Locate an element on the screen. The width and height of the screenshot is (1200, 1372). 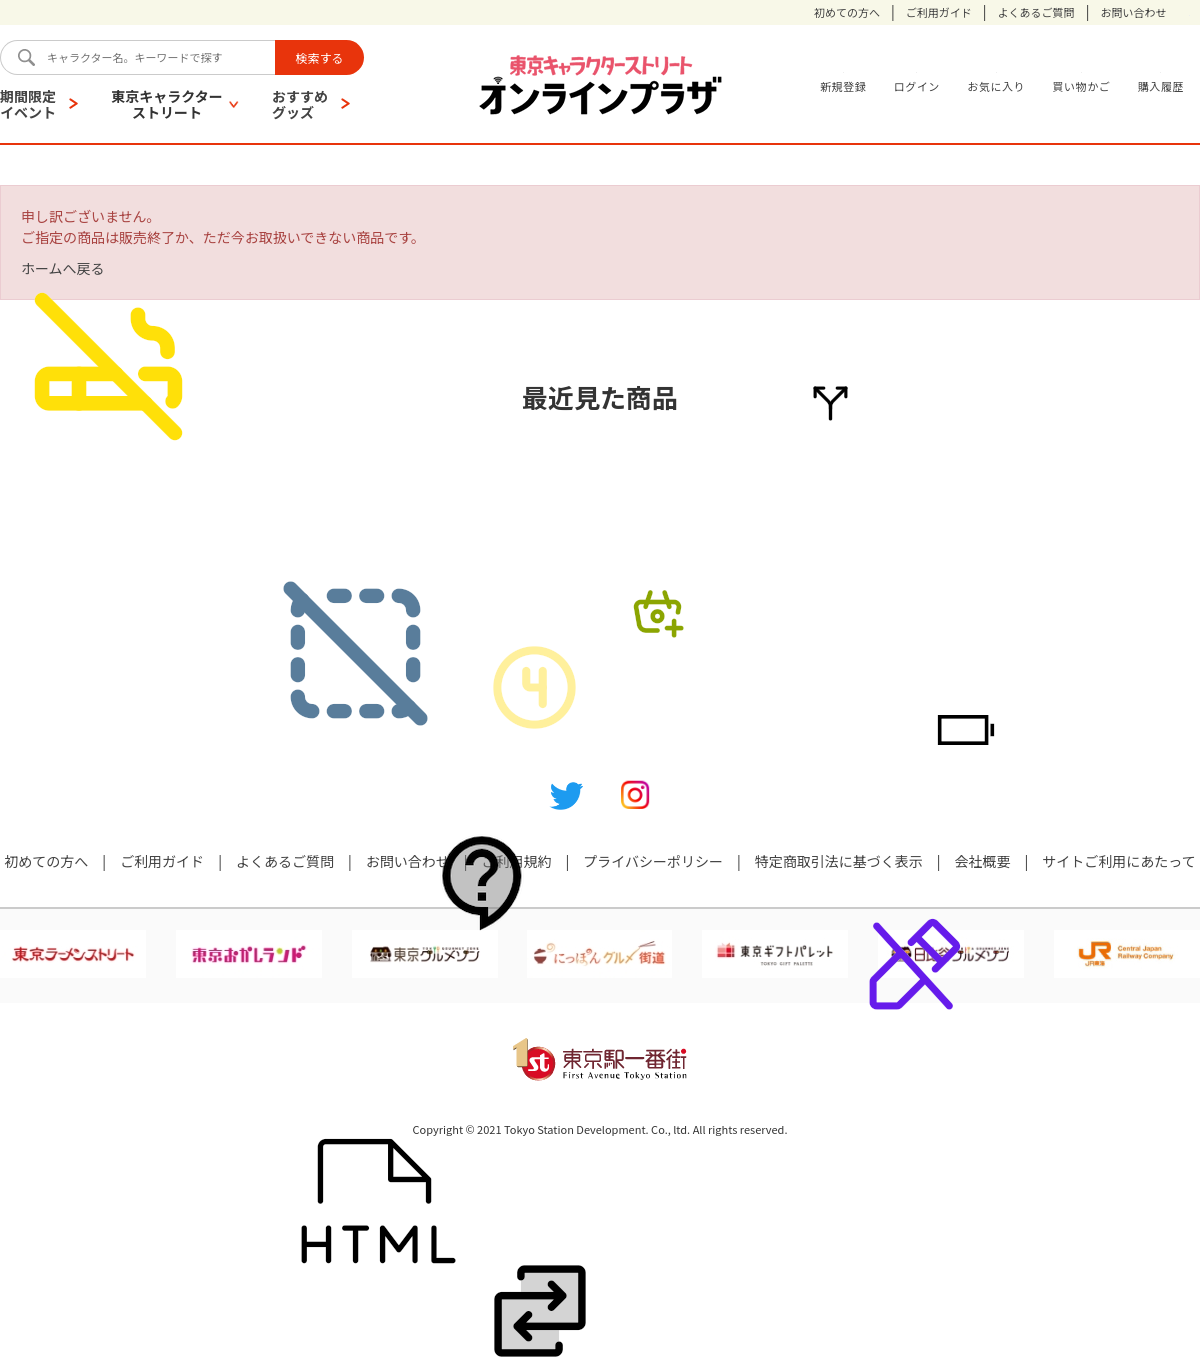
split into two paths or options is located at coordinates (830, 403).